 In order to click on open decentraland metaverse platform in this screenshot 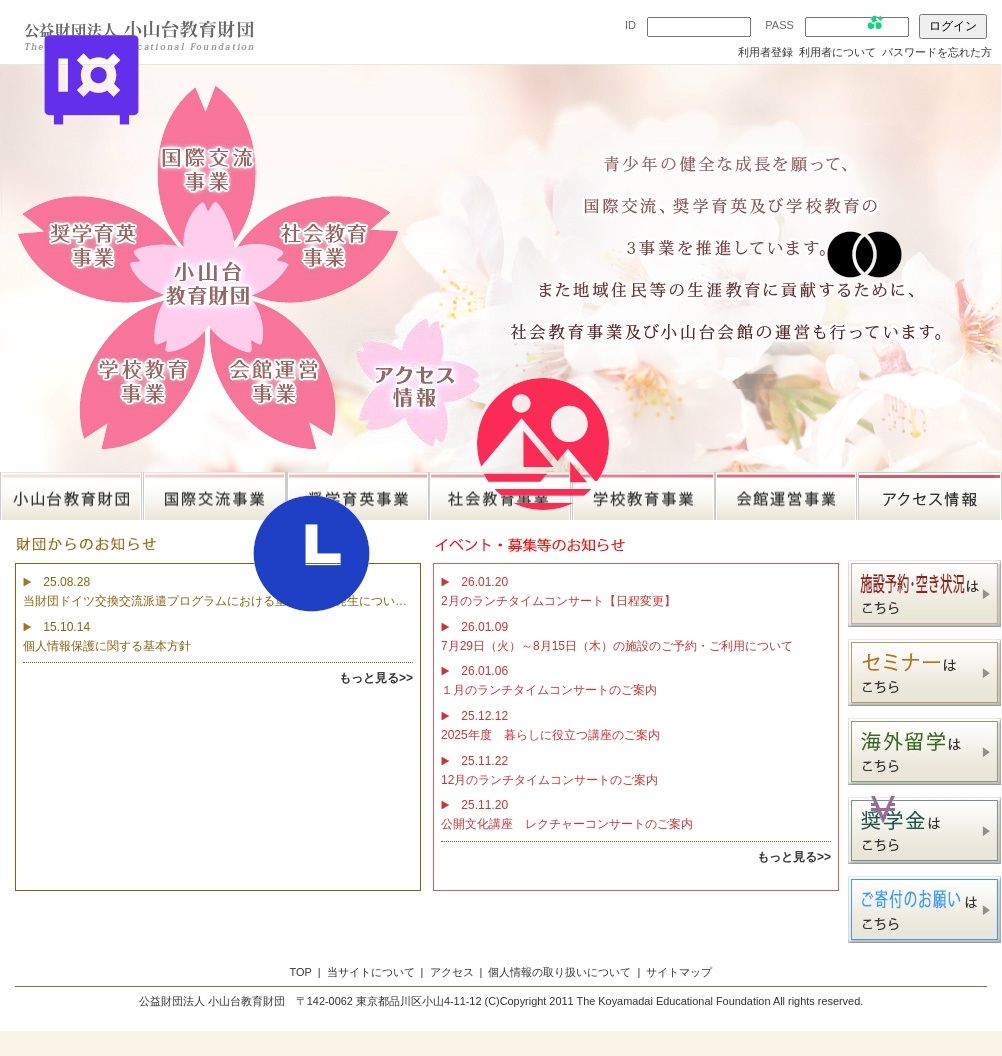, I will do `click(543, 444)`.